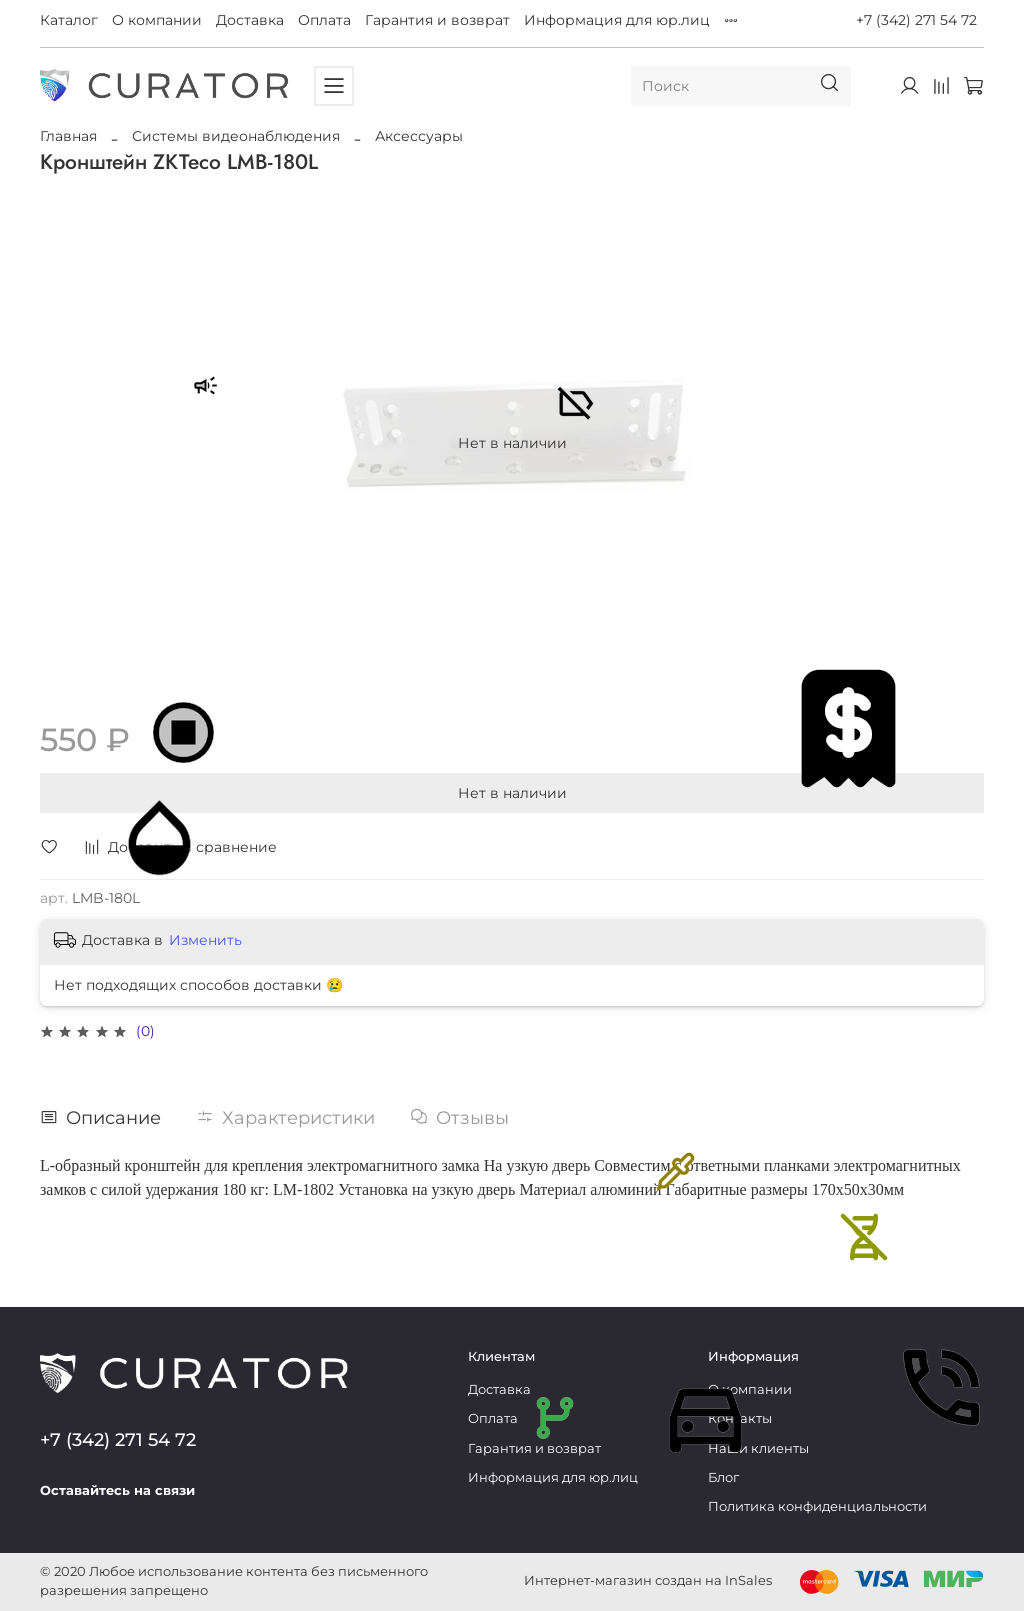 Image resolution: width=1024 pixels, height=1611 pixels. What do you see at coordinates (864, 1237) in the screenshot?
I see `disable genetic or DNA-related features` at bounding box center [864, 1237].